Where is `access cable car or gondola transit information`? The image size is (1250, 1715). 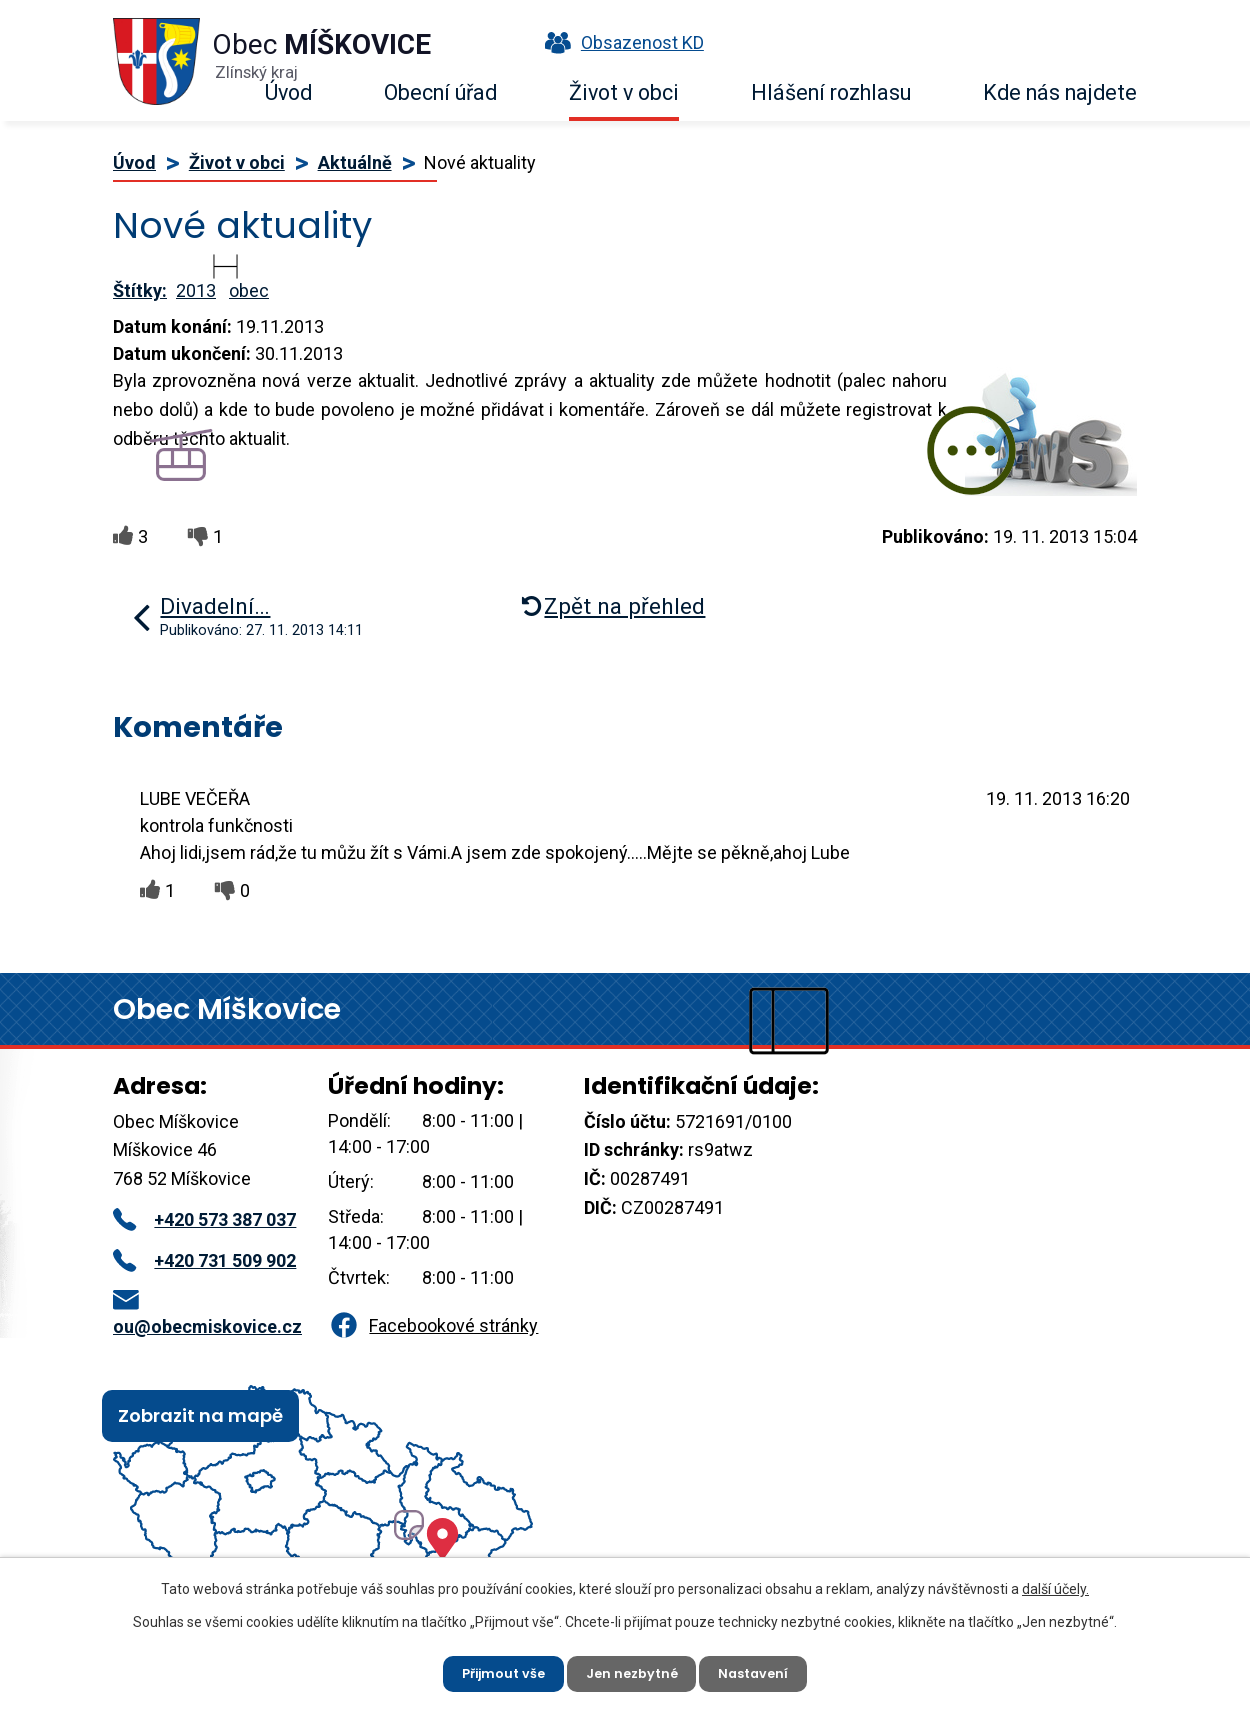 access cable car or gondola transit information is located at coordinates (181, 456).